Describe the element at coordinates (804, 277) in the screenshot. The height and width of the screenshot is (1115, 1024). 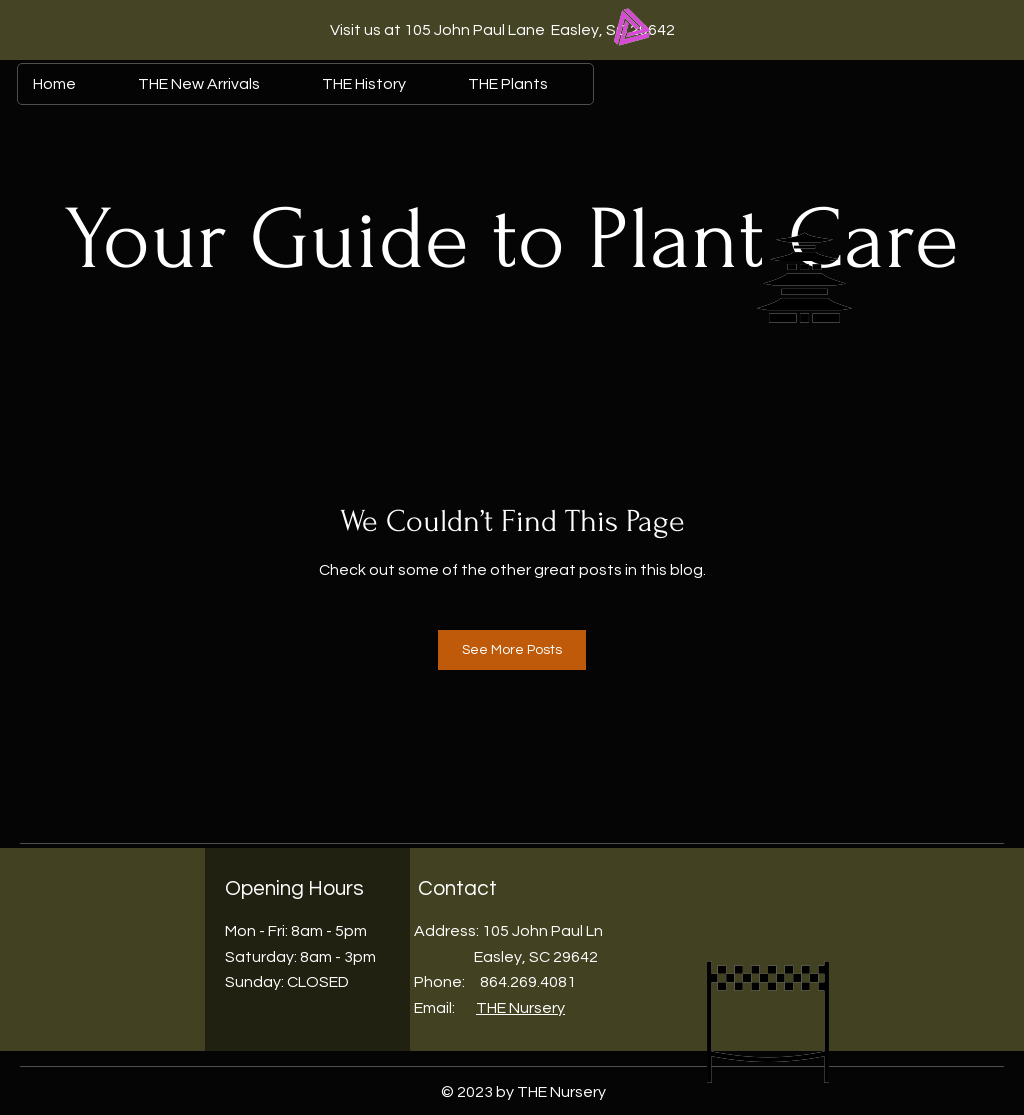
I see `view asian temple or landmark location` at that location.